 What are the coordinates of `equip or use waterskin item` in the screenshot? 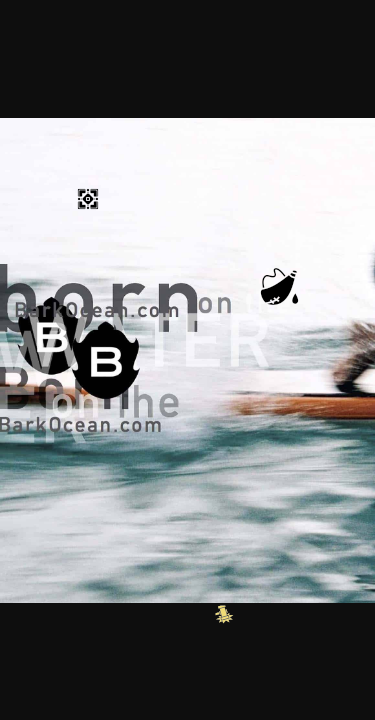 It's located at (279, 286).